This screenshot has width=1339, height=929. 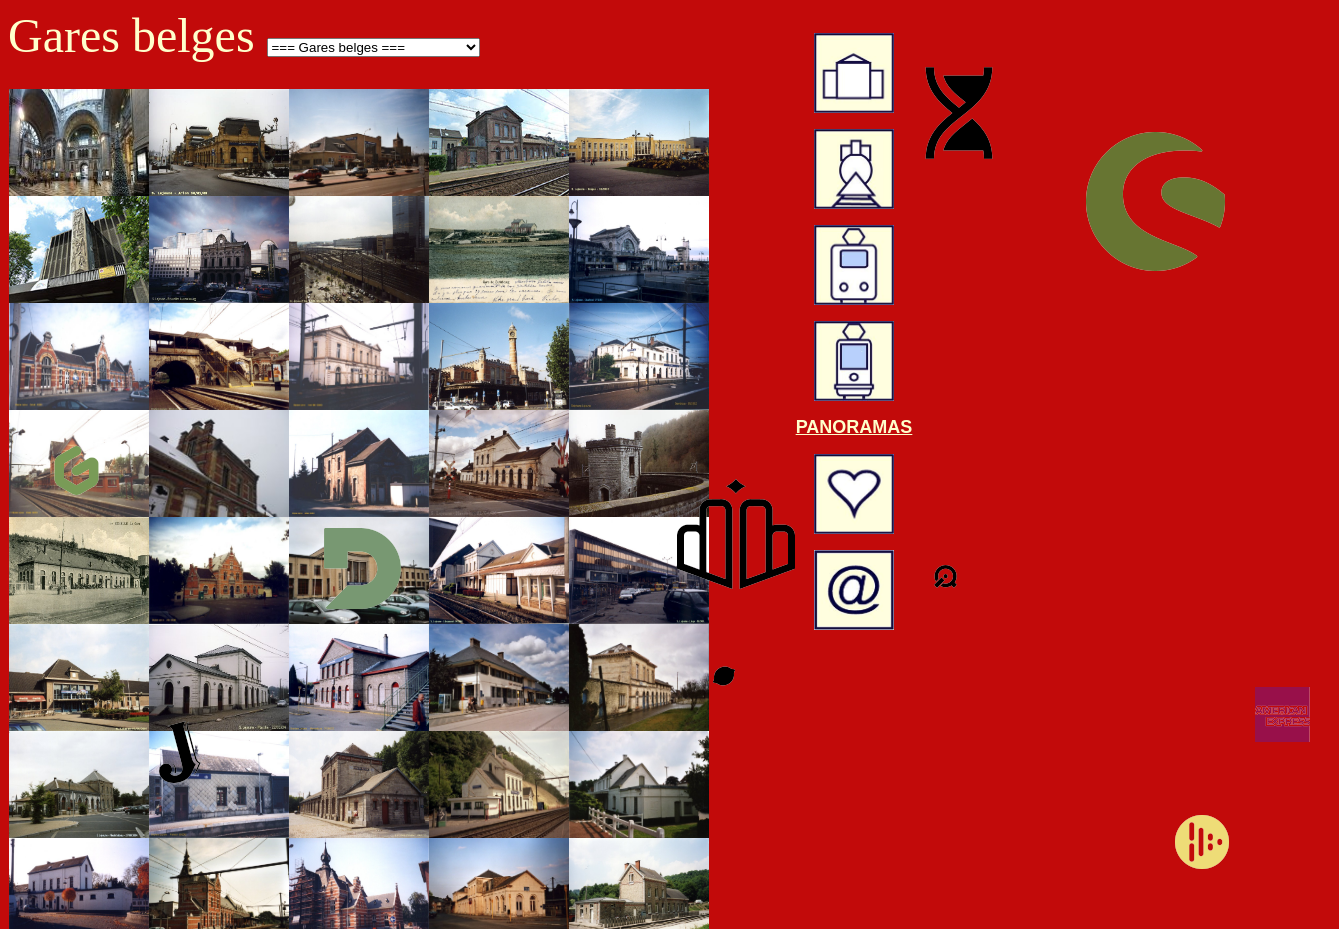 I want to click on ManageIQ cloud management platform logo, so click(x=945, y=576).